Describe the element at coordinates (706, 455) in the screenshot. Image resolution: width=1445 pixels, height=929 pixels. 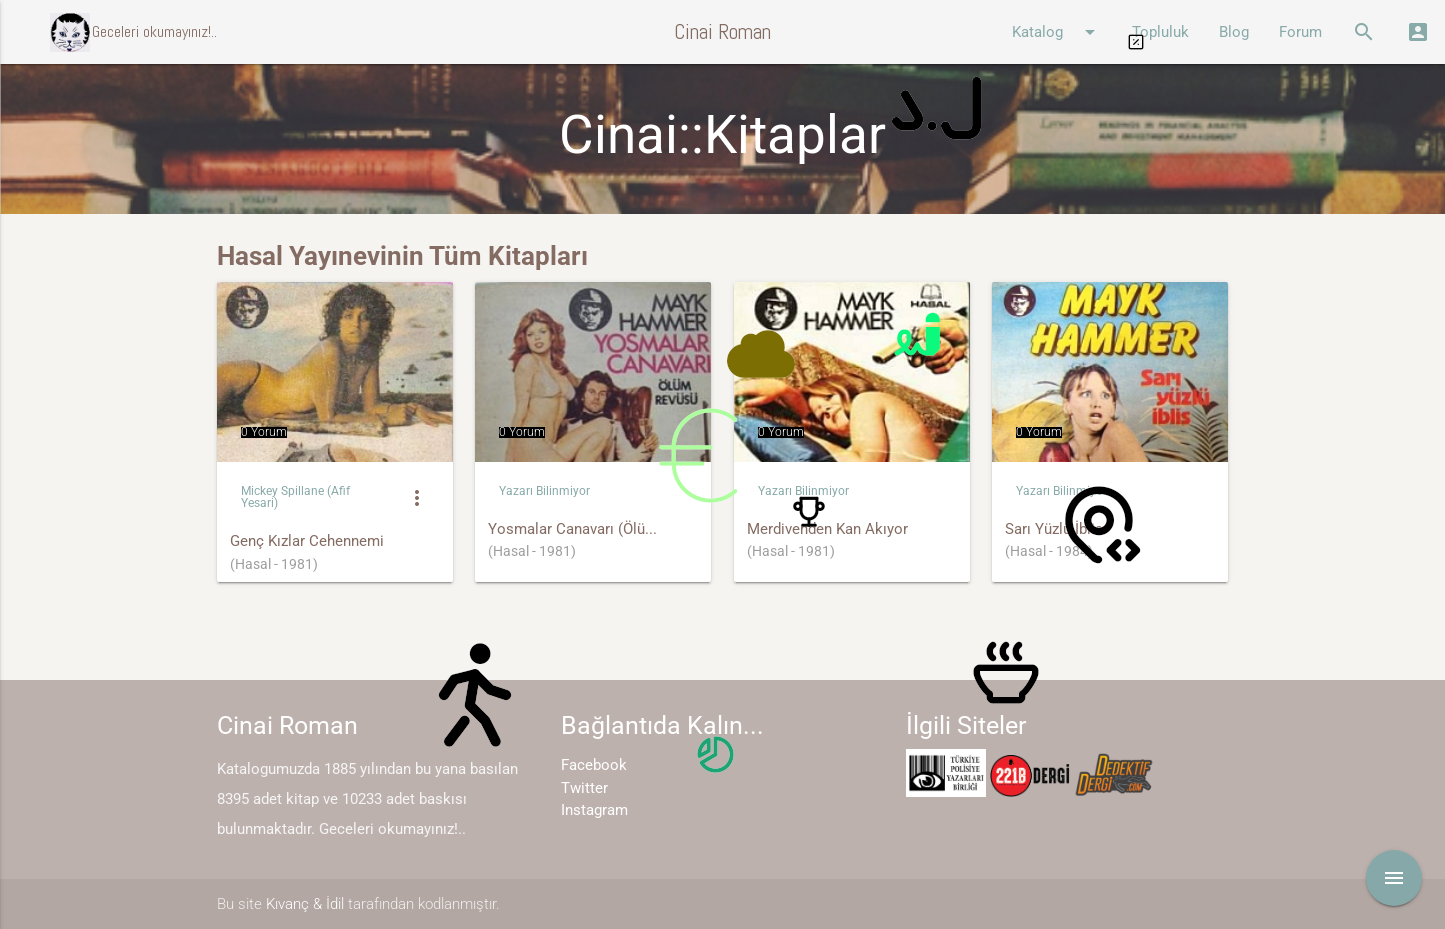
I see `view amount in euros` at that location.